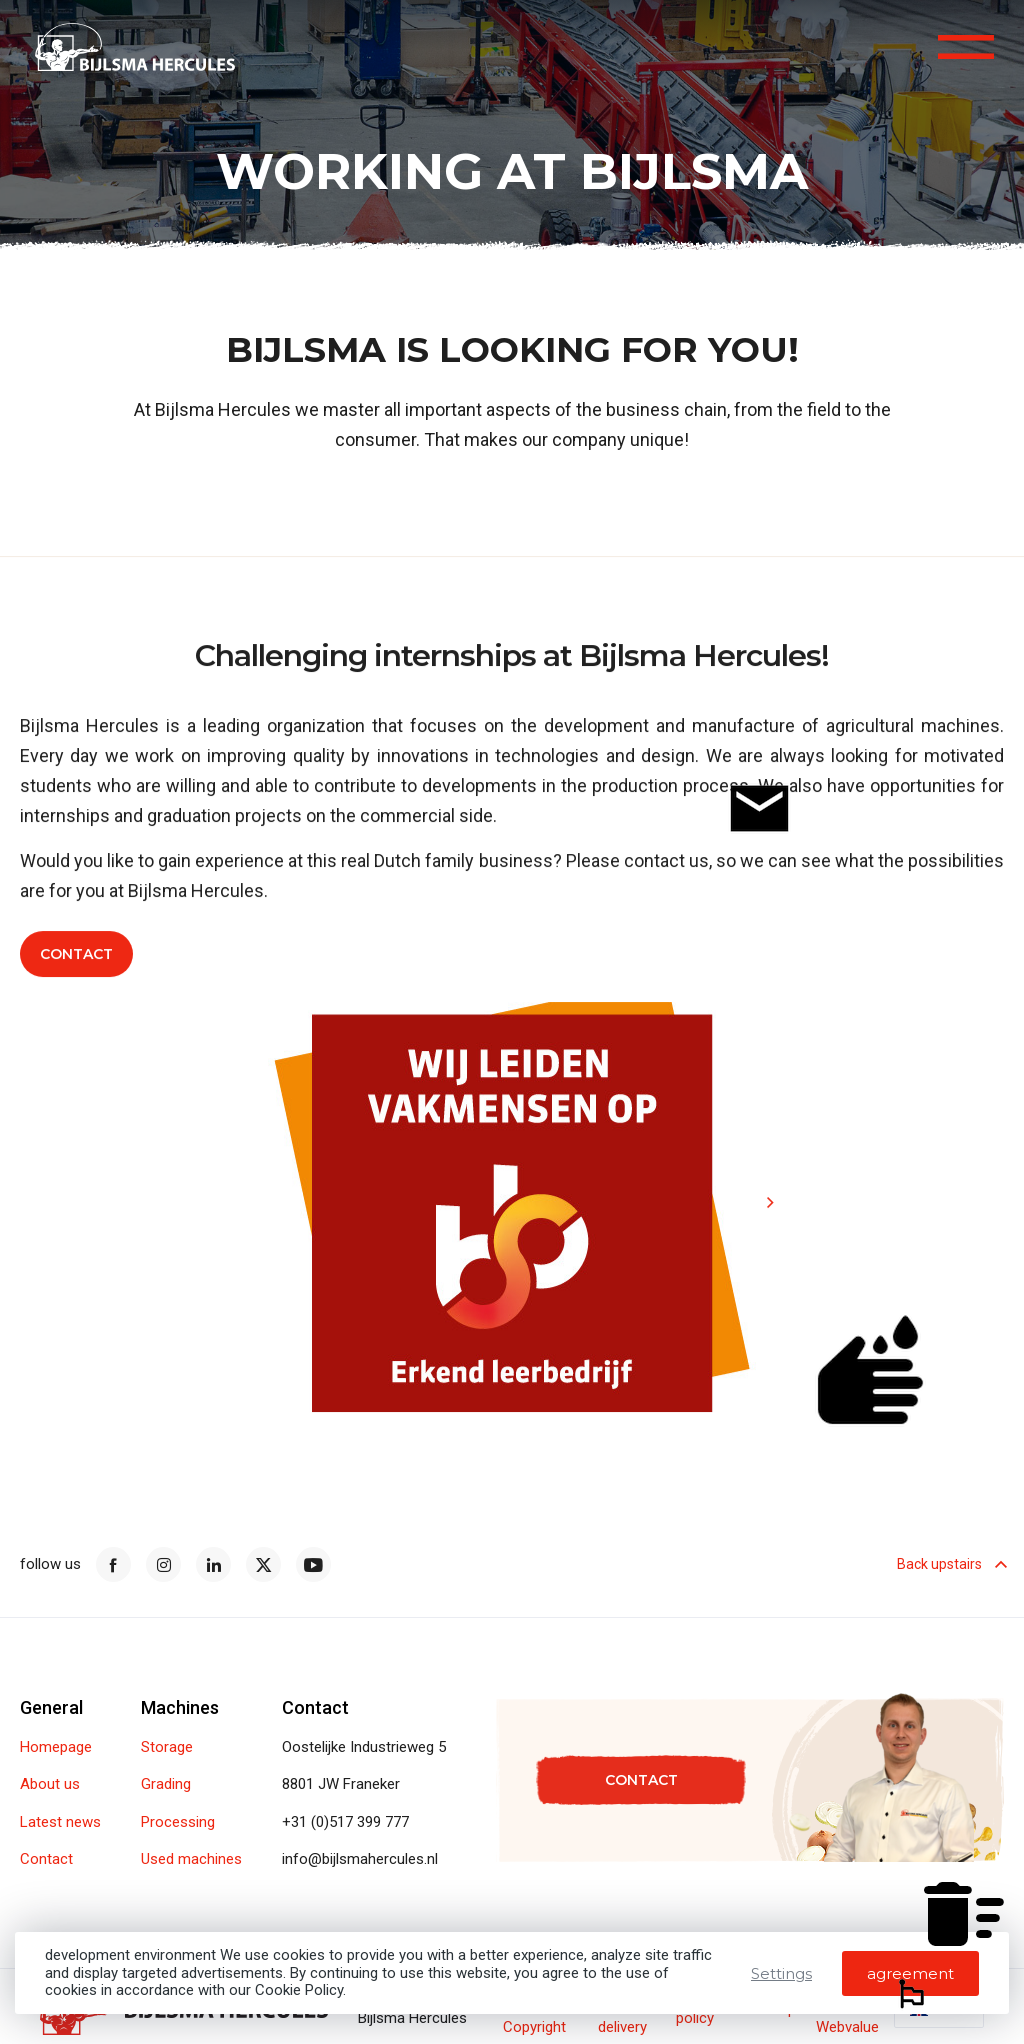 The image size is (1024, 2044). I want to click on delete all selected items at once, so click(964, 1914).